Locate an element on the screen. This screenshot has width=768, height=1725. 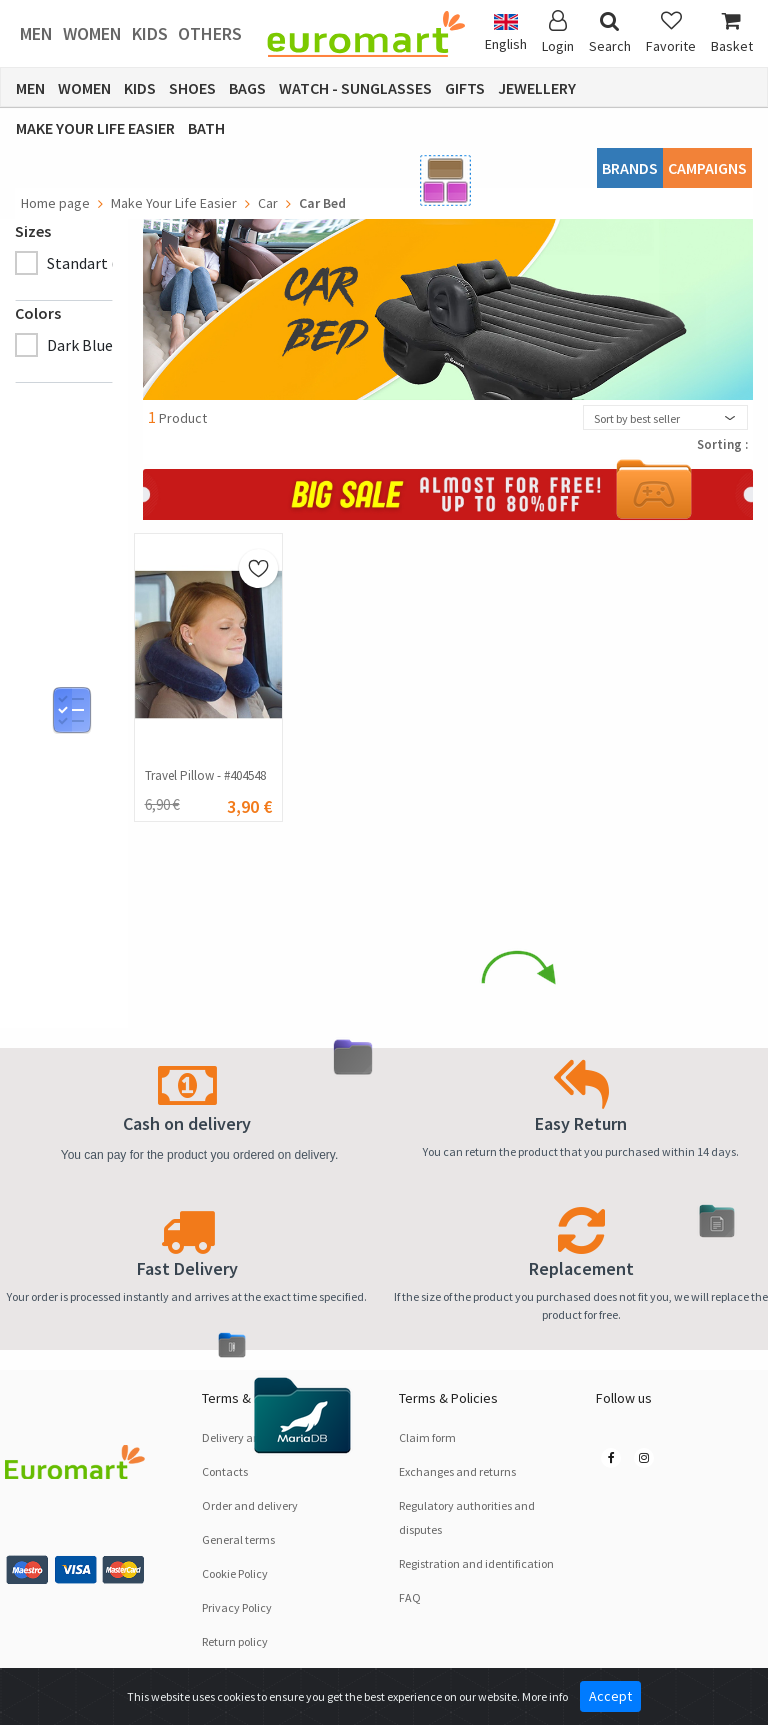
open your to-do list app is located at coordinates (72, 710).